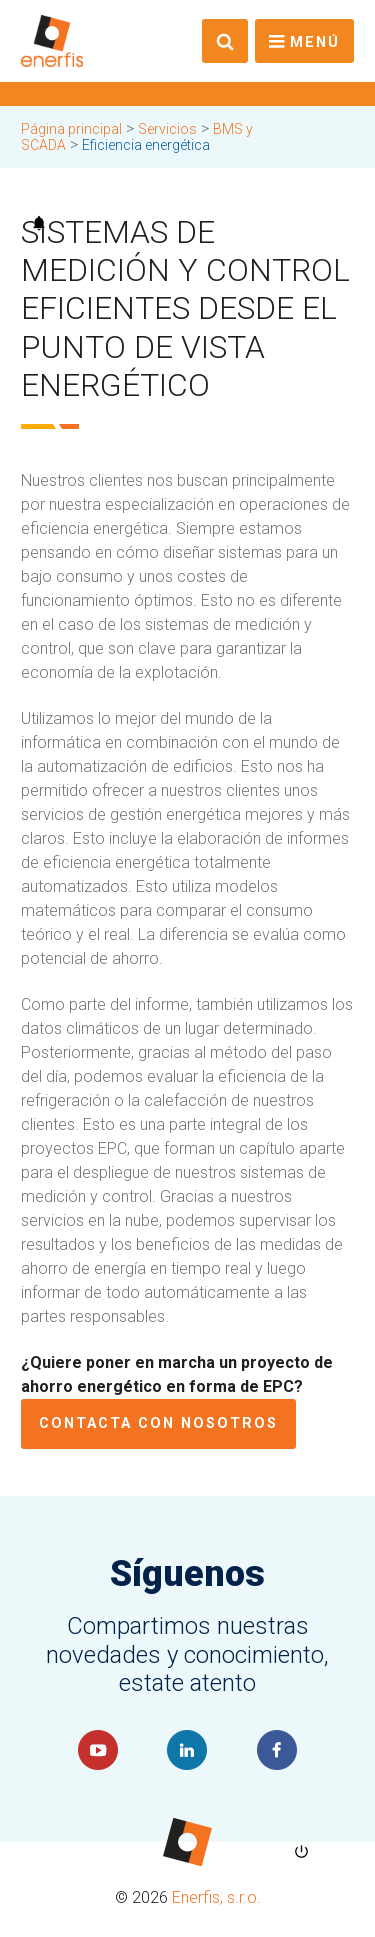 This screenshot has width=375, height=1937. Describe the element at coordinates (39, 223) in the screenshot. I see `view your notifications` at that location.